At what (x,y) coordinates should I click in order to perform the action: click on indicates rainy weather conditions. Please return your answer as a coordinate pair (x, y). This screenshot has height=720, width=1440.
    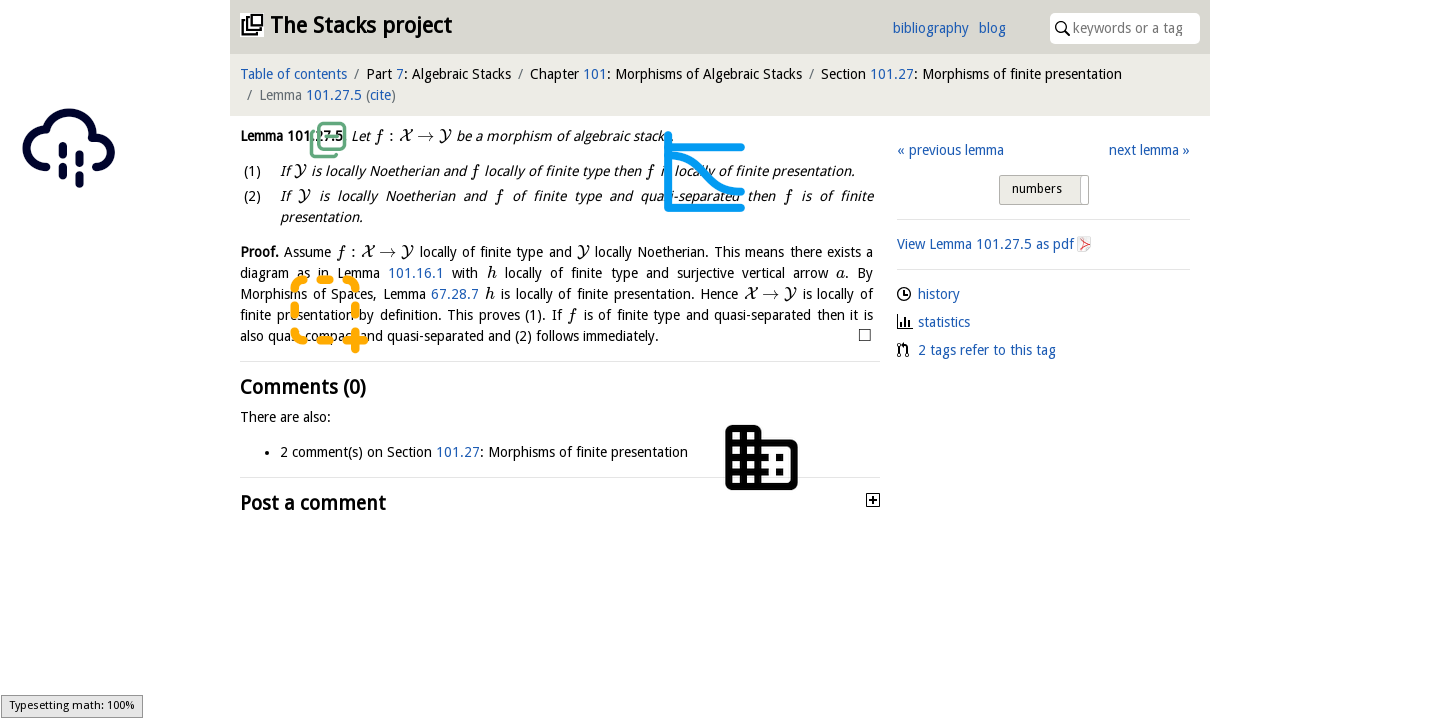
    Looking at the image, I should click on (67, 142).